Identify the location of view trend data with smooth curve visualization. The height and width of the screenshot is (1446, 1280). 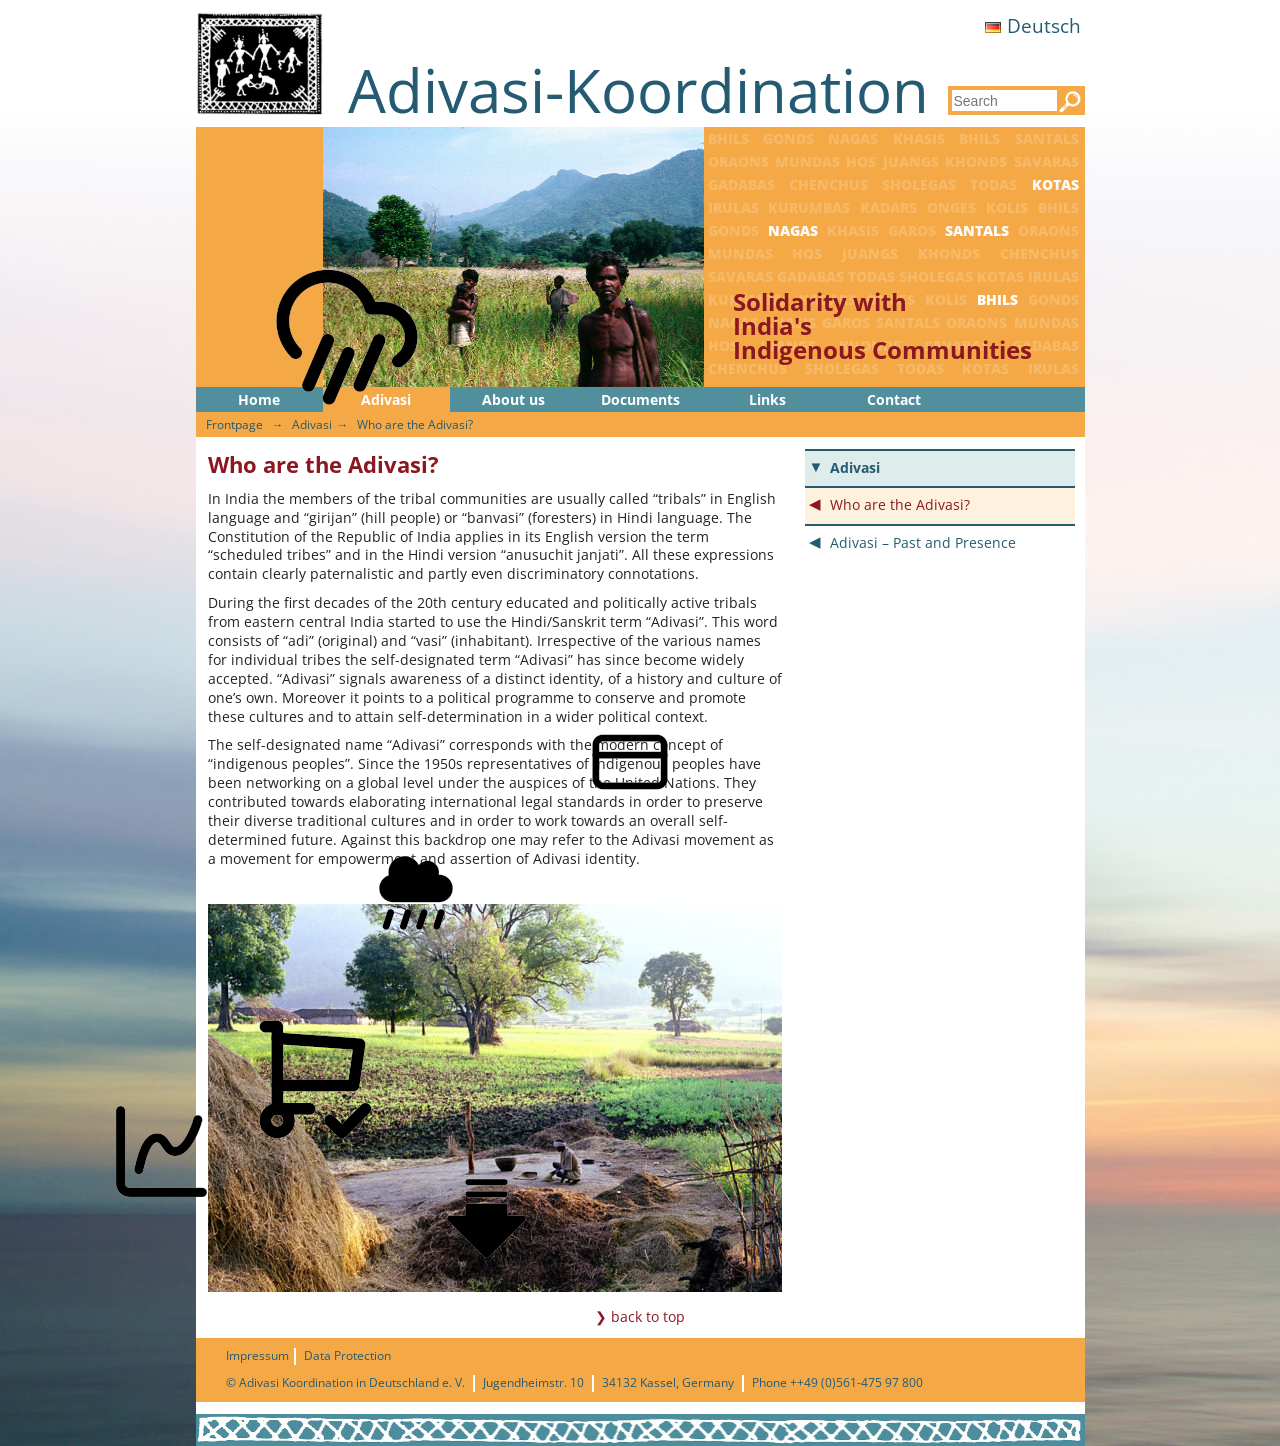
(161, 1151).